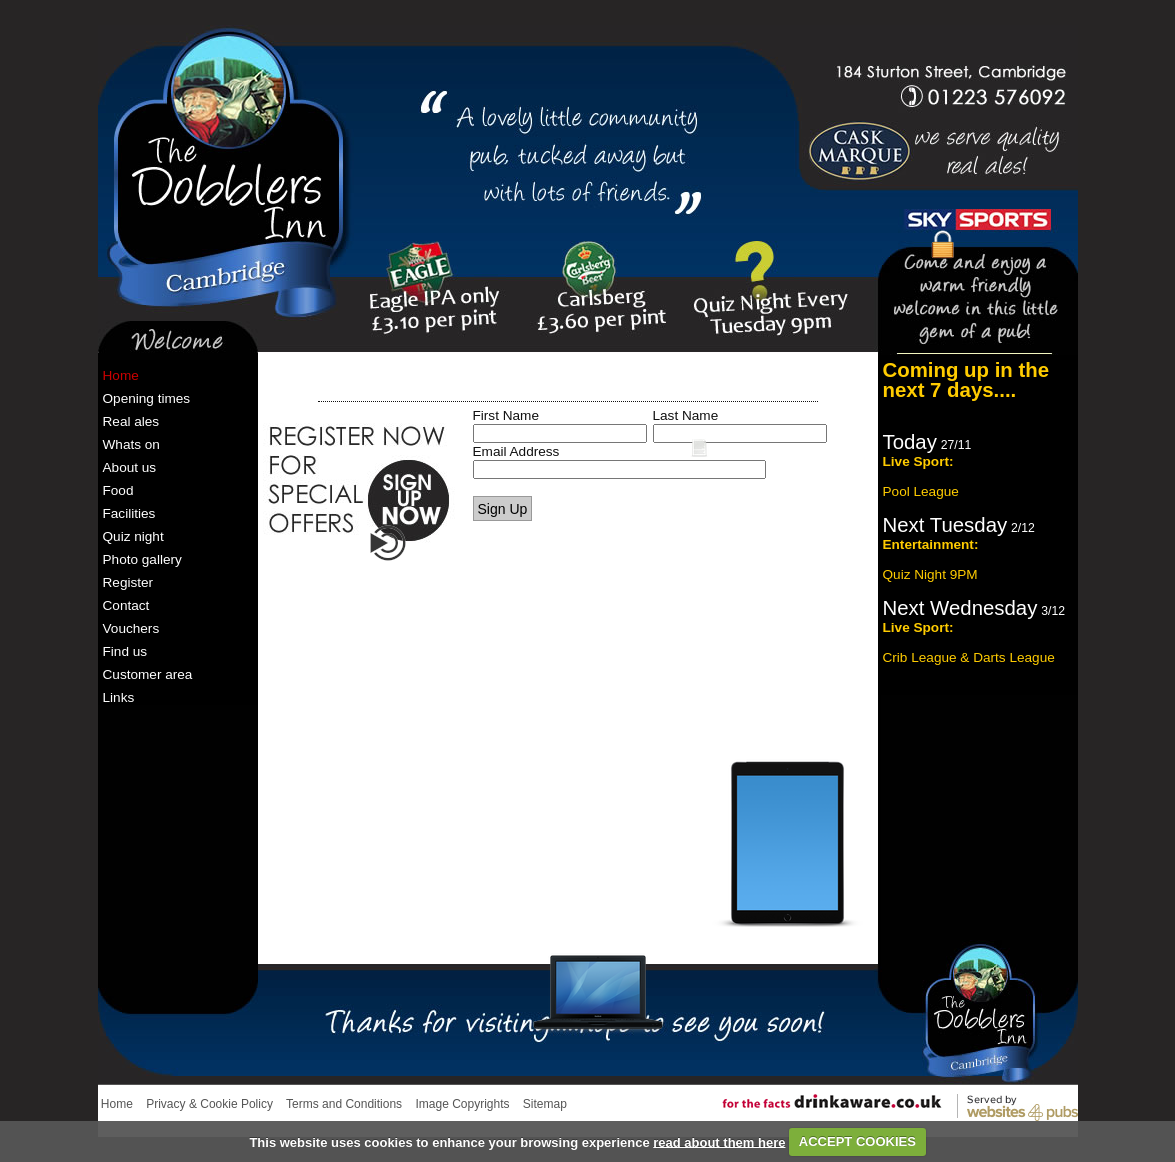 The image size is (1175, 1162). What do you see at coordinates (787, 844) in the screenshot?
I see `iPad with cellular connectivity` at bounding box center [787, 844].